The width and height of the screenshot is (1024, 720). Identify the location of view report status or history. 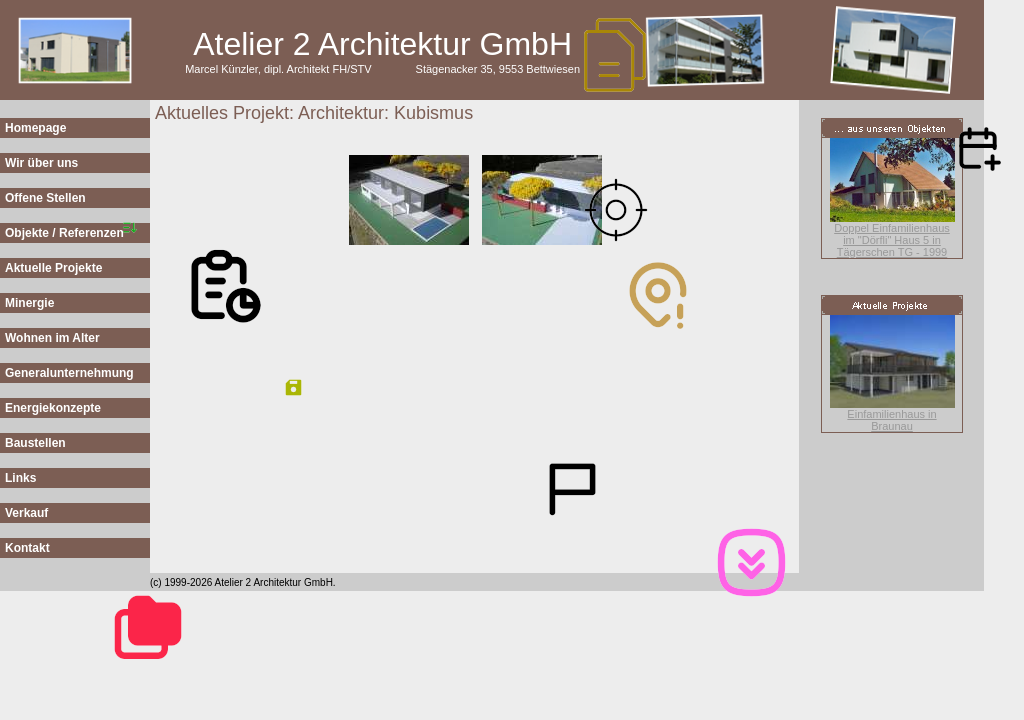
(222, 284).